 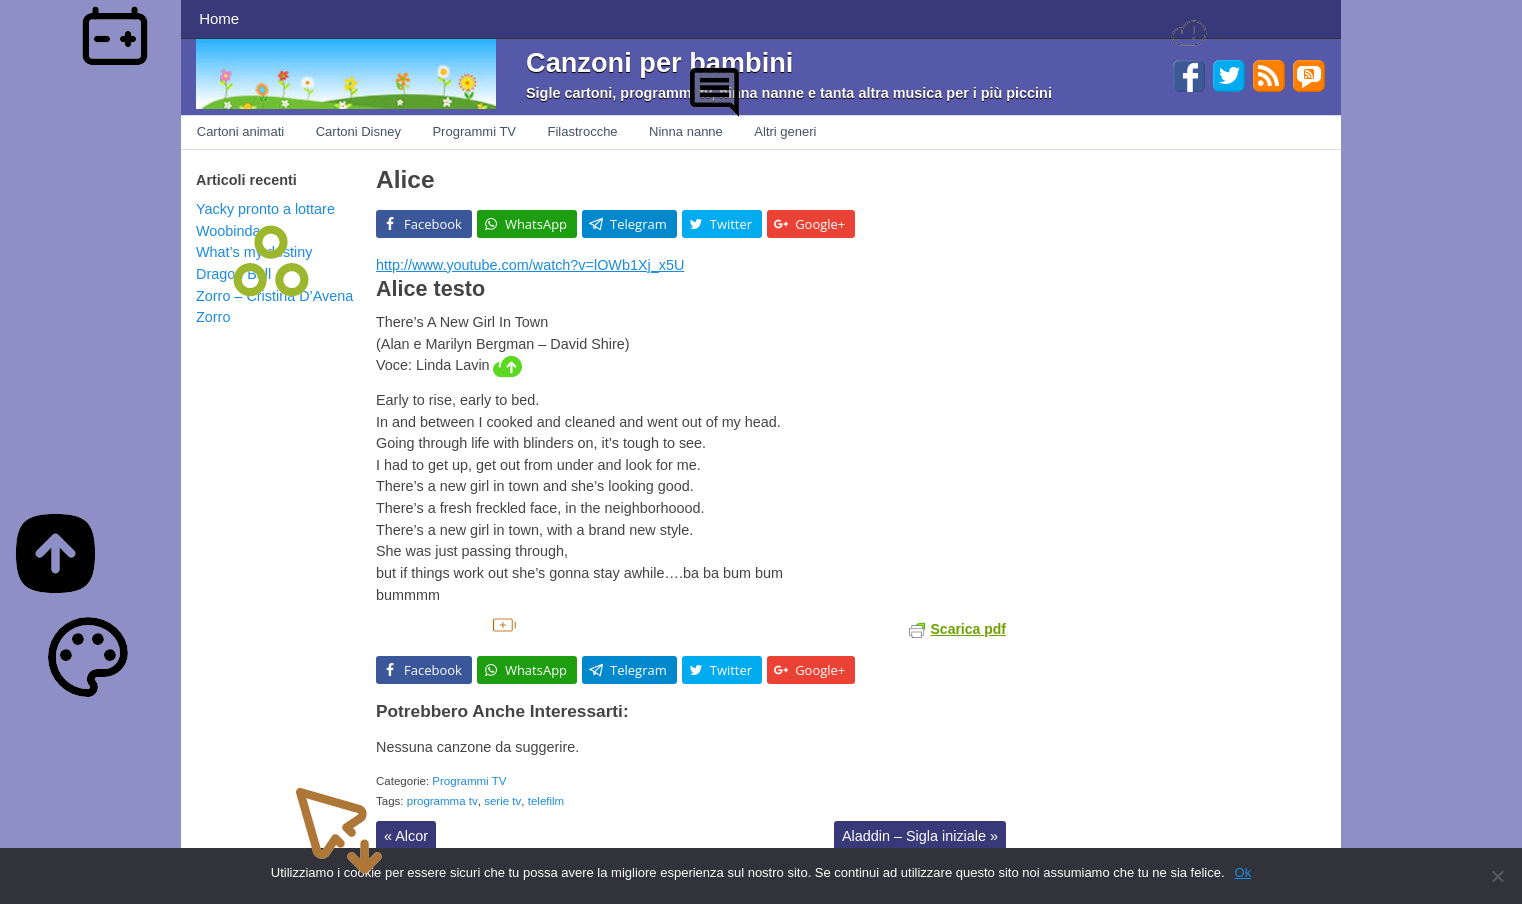 I want to click on add or extend battery life, so click(x=504, y=625).